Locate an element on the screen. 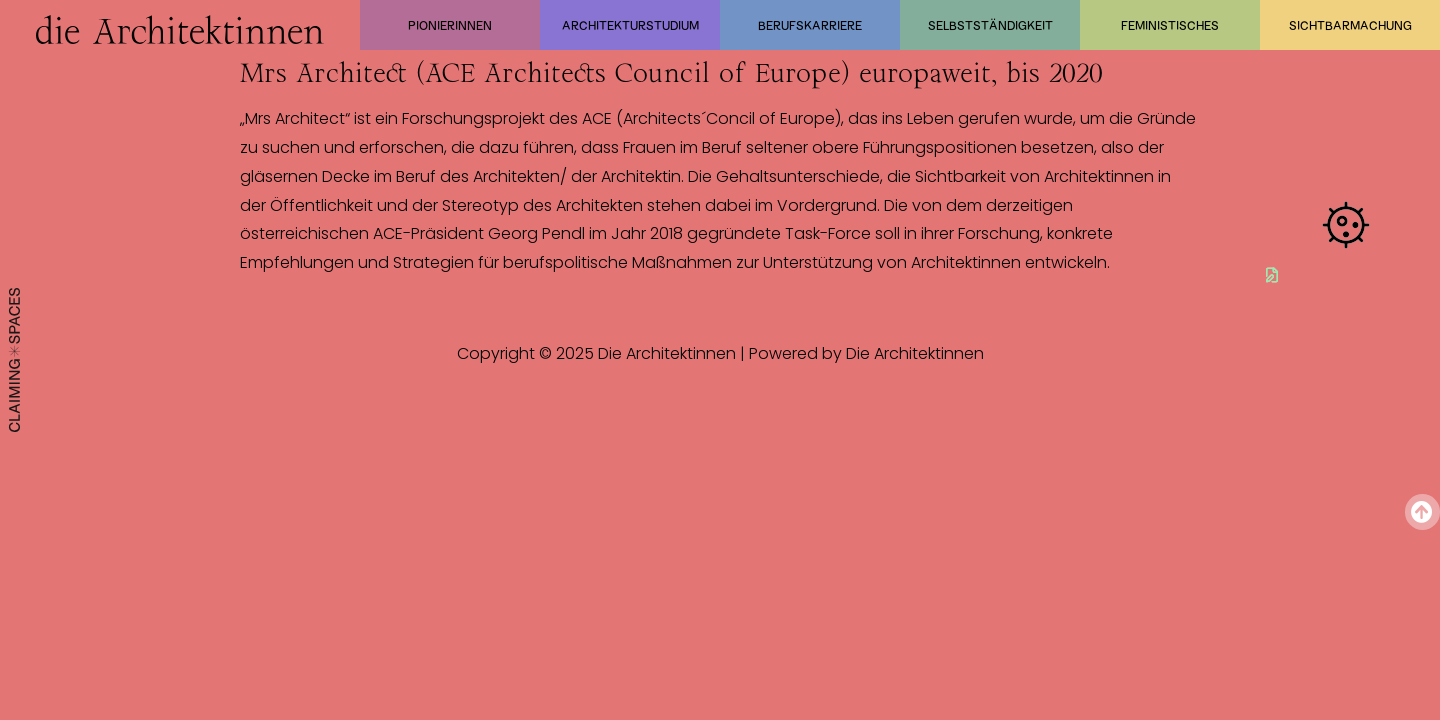 Image resolution: width=1440 pixels, height=720 pixels. edit this document is located at coordinates (1272, 275).